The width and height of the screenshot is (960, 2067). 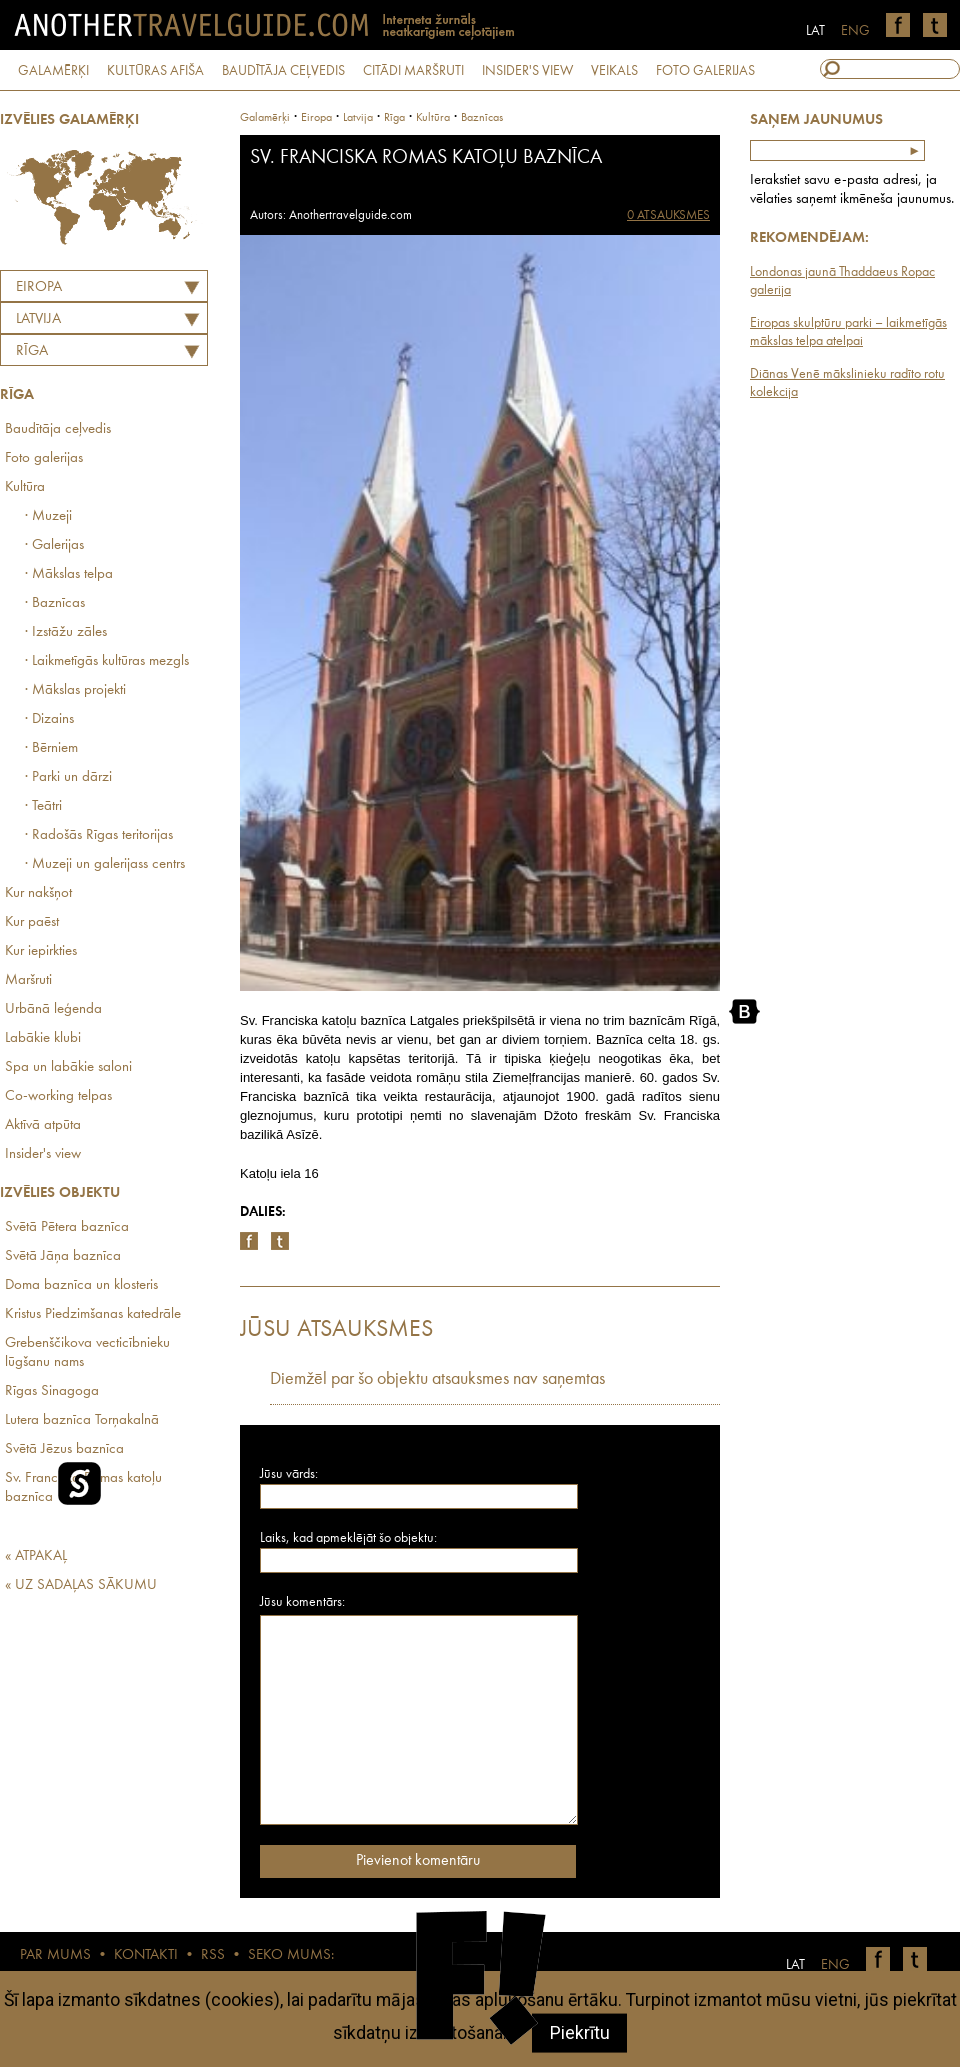 I want to click on bootstrap framework logo, so click(x=744, y=1011).